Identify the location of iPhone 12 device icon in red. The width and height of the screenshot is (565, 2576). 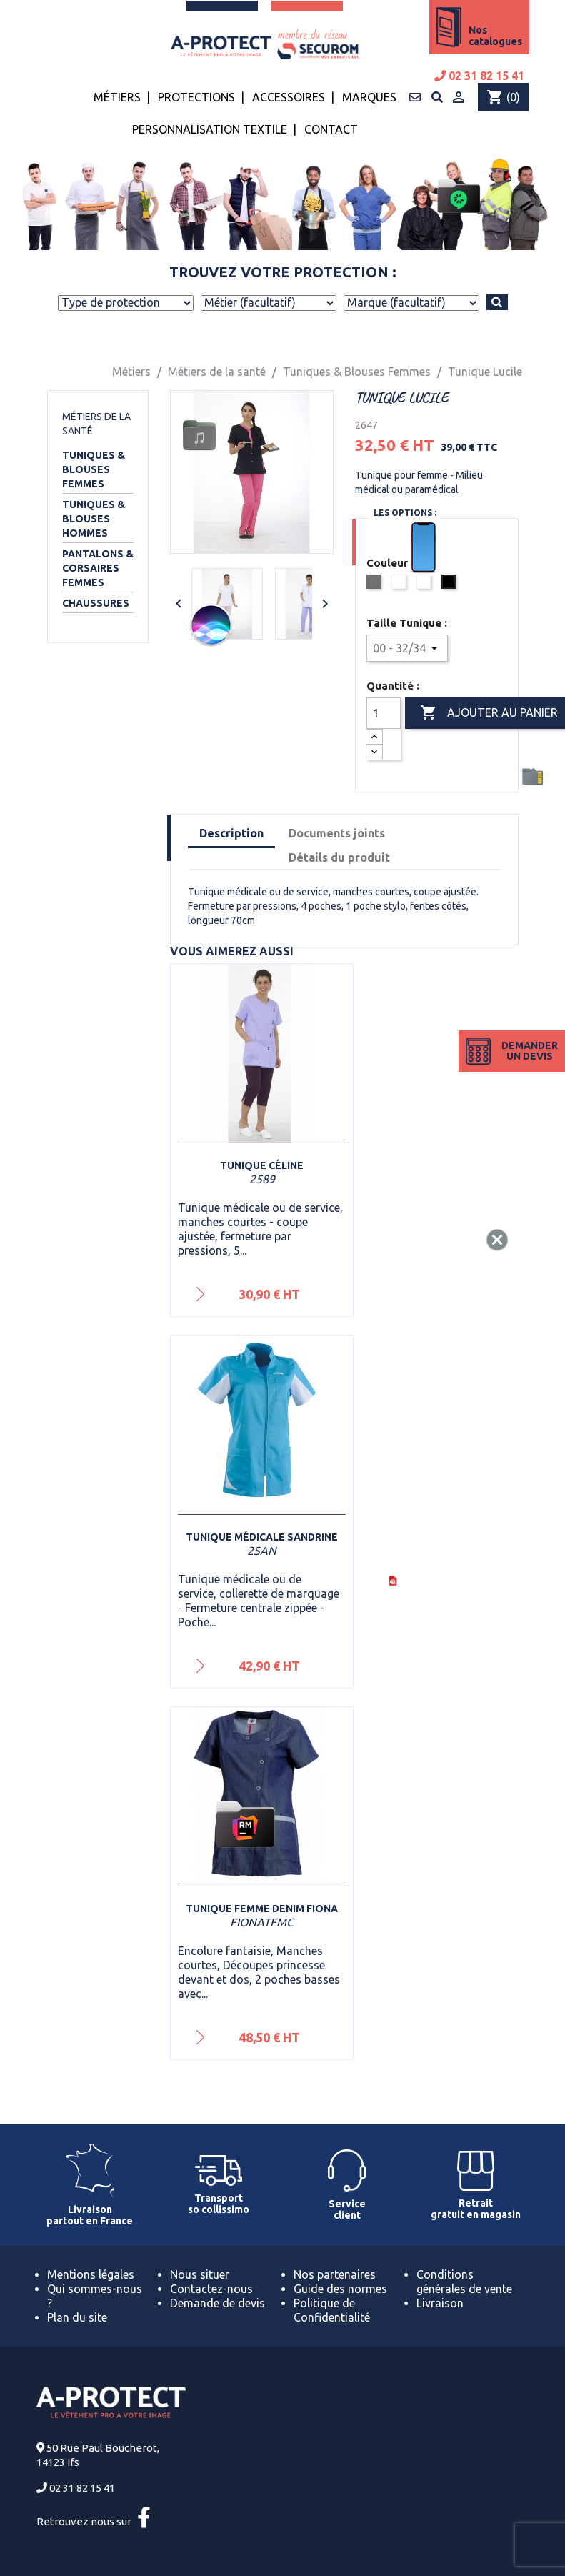
(424, 548).